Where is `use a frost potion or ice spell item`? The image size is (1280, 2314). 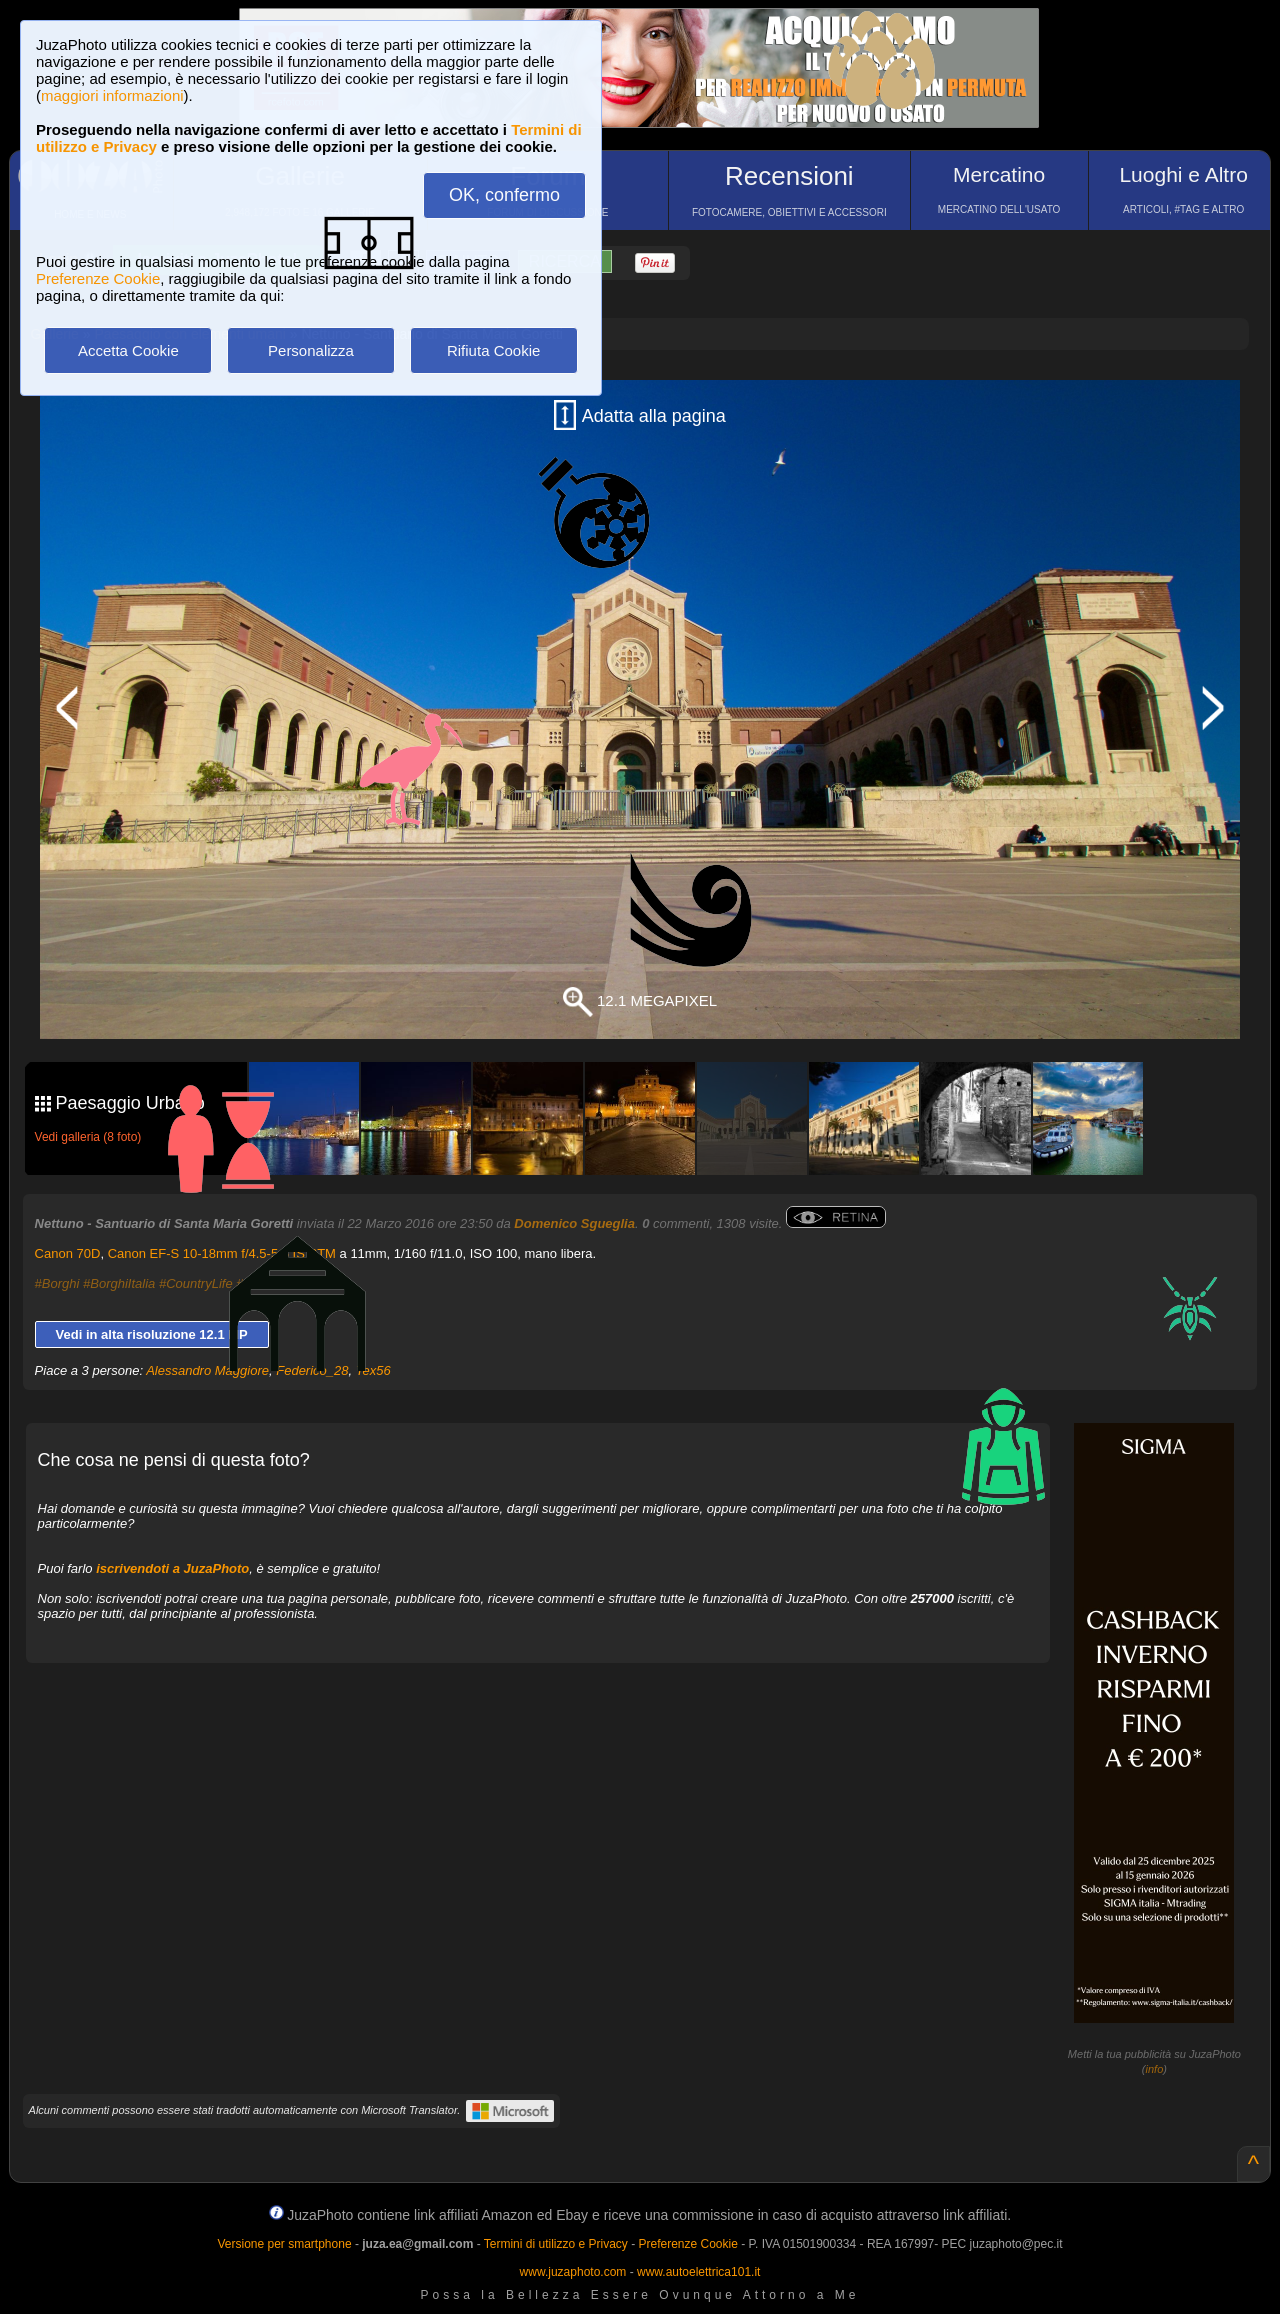
use a frost potion or ice spell item is located at coordinates (593, 511).